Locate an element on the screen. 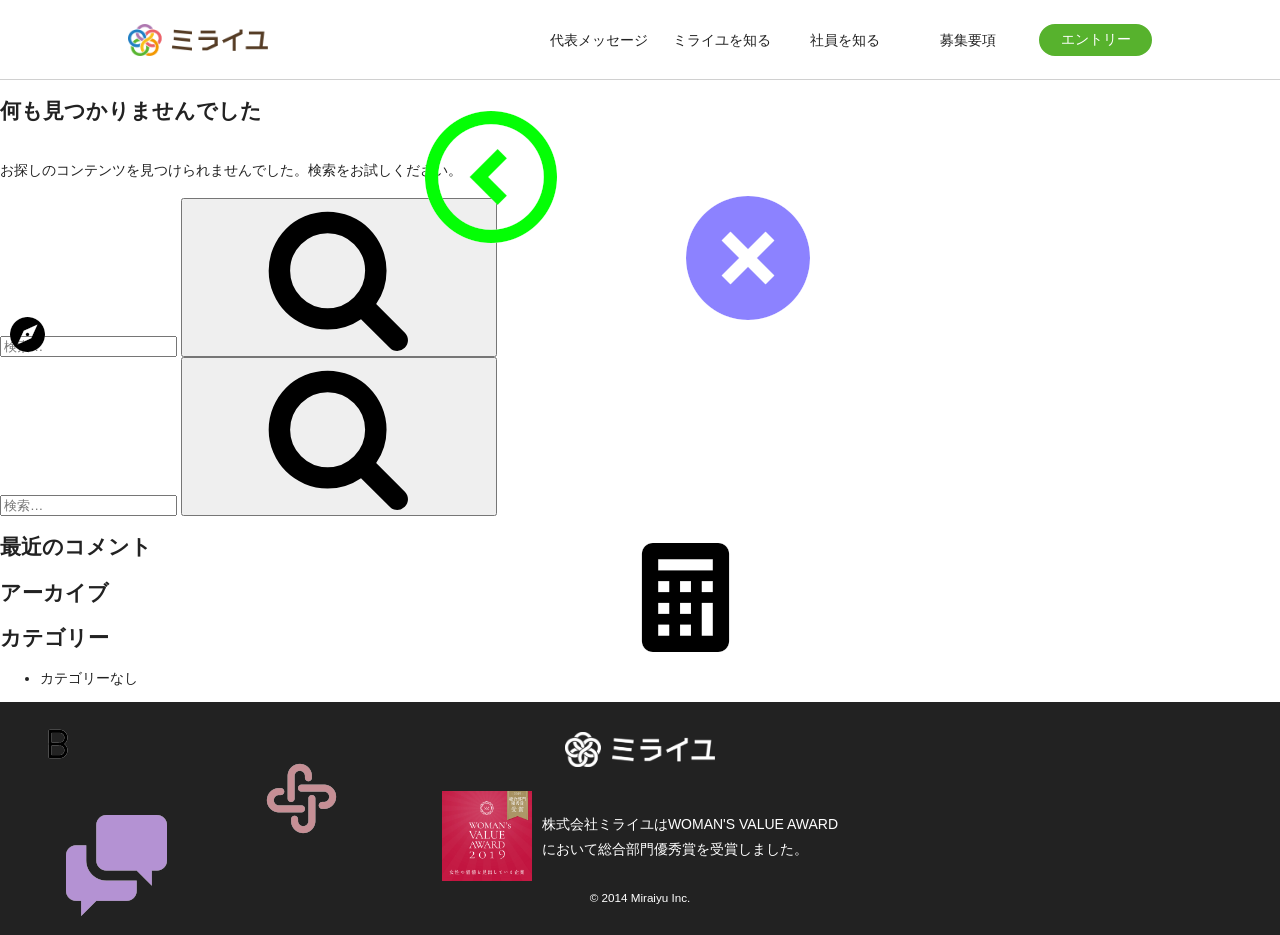  explore nearby places or content is located at coordinates (27, 334).